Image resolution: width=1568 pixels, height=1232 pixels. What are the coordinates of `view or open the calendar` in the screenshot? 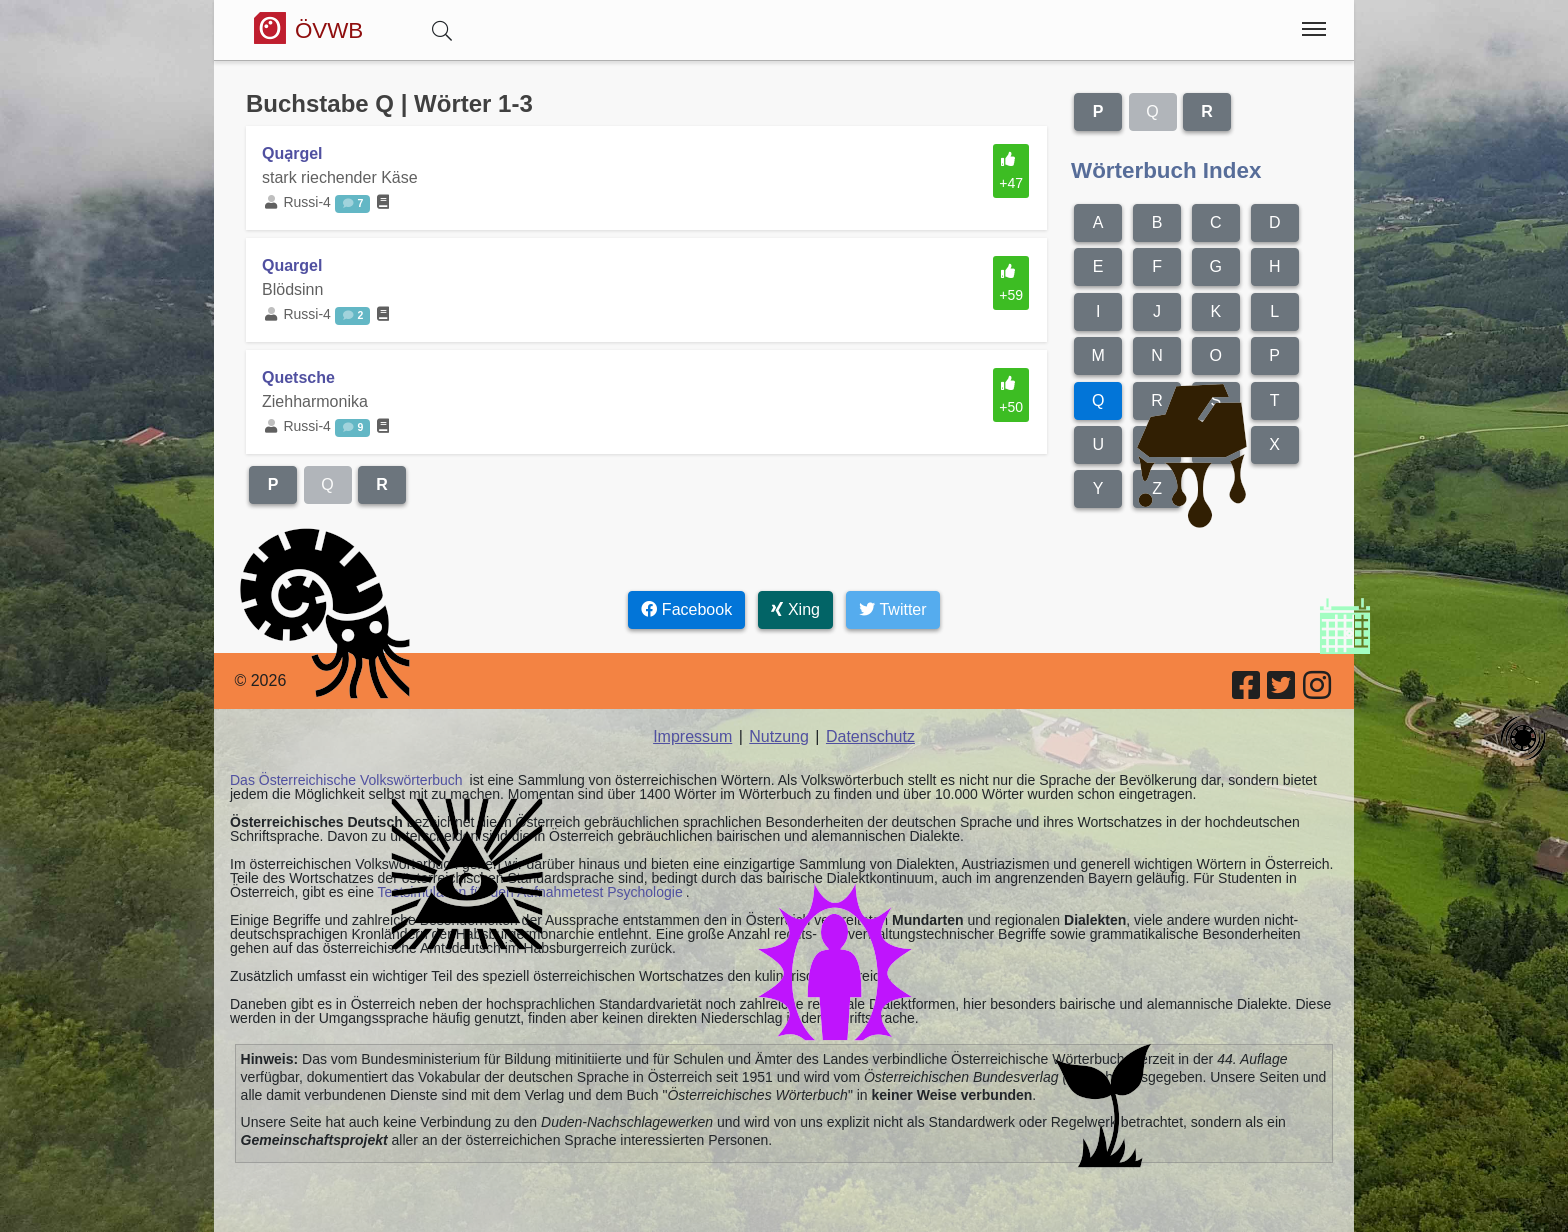 It's located at (1345, 629).